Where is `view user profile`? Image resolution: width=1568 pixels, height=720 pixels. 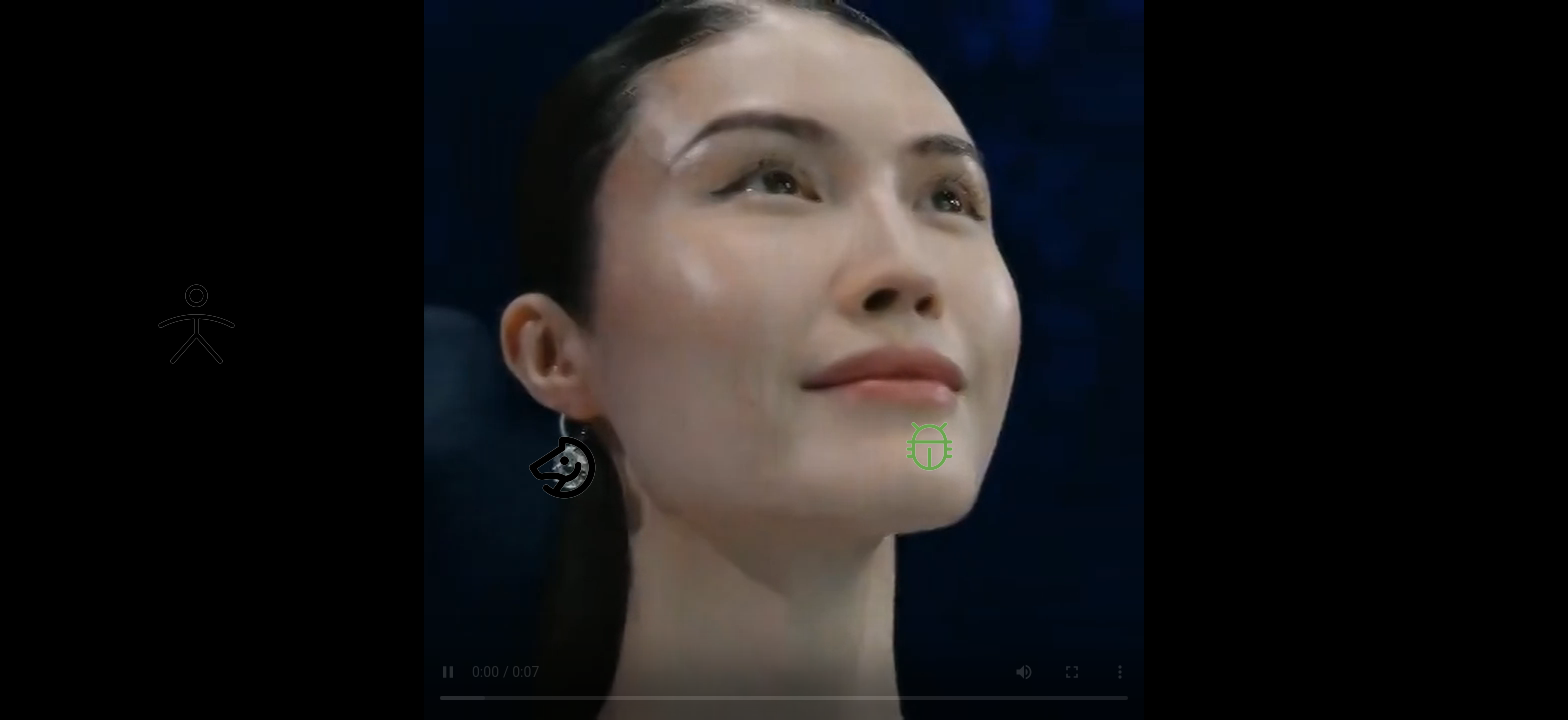 view user profile is located at coordinates (196, 325).